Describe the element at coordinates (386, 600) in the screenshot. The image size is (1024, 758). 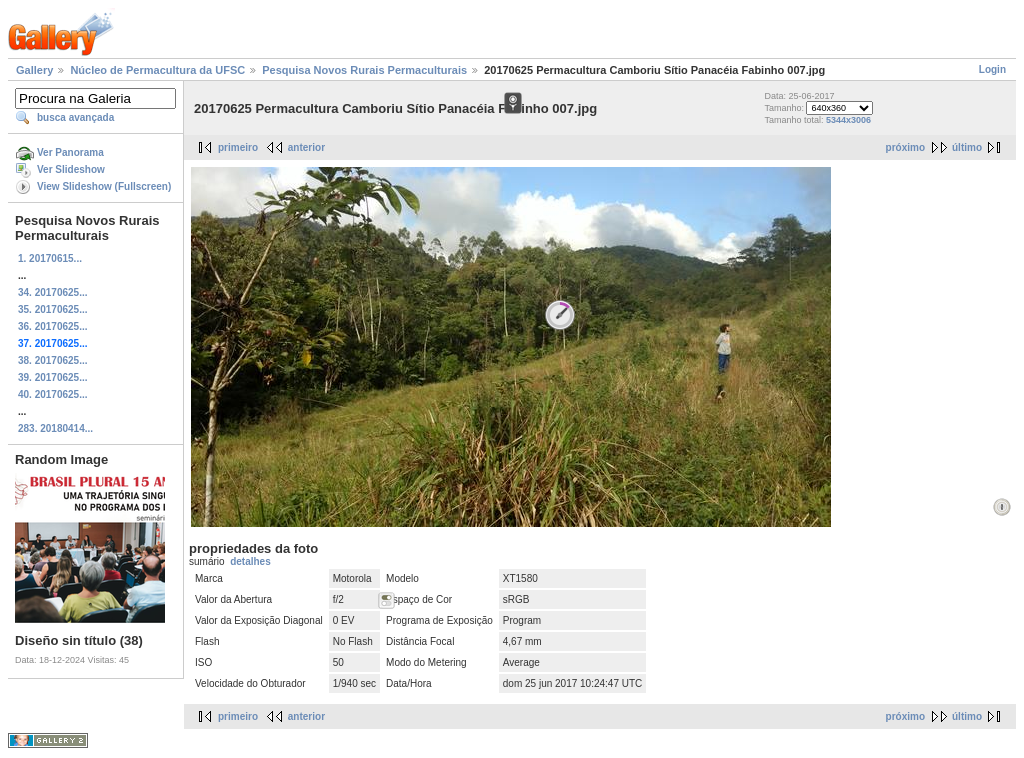
I see `open unity tweak tool settings` at that location.